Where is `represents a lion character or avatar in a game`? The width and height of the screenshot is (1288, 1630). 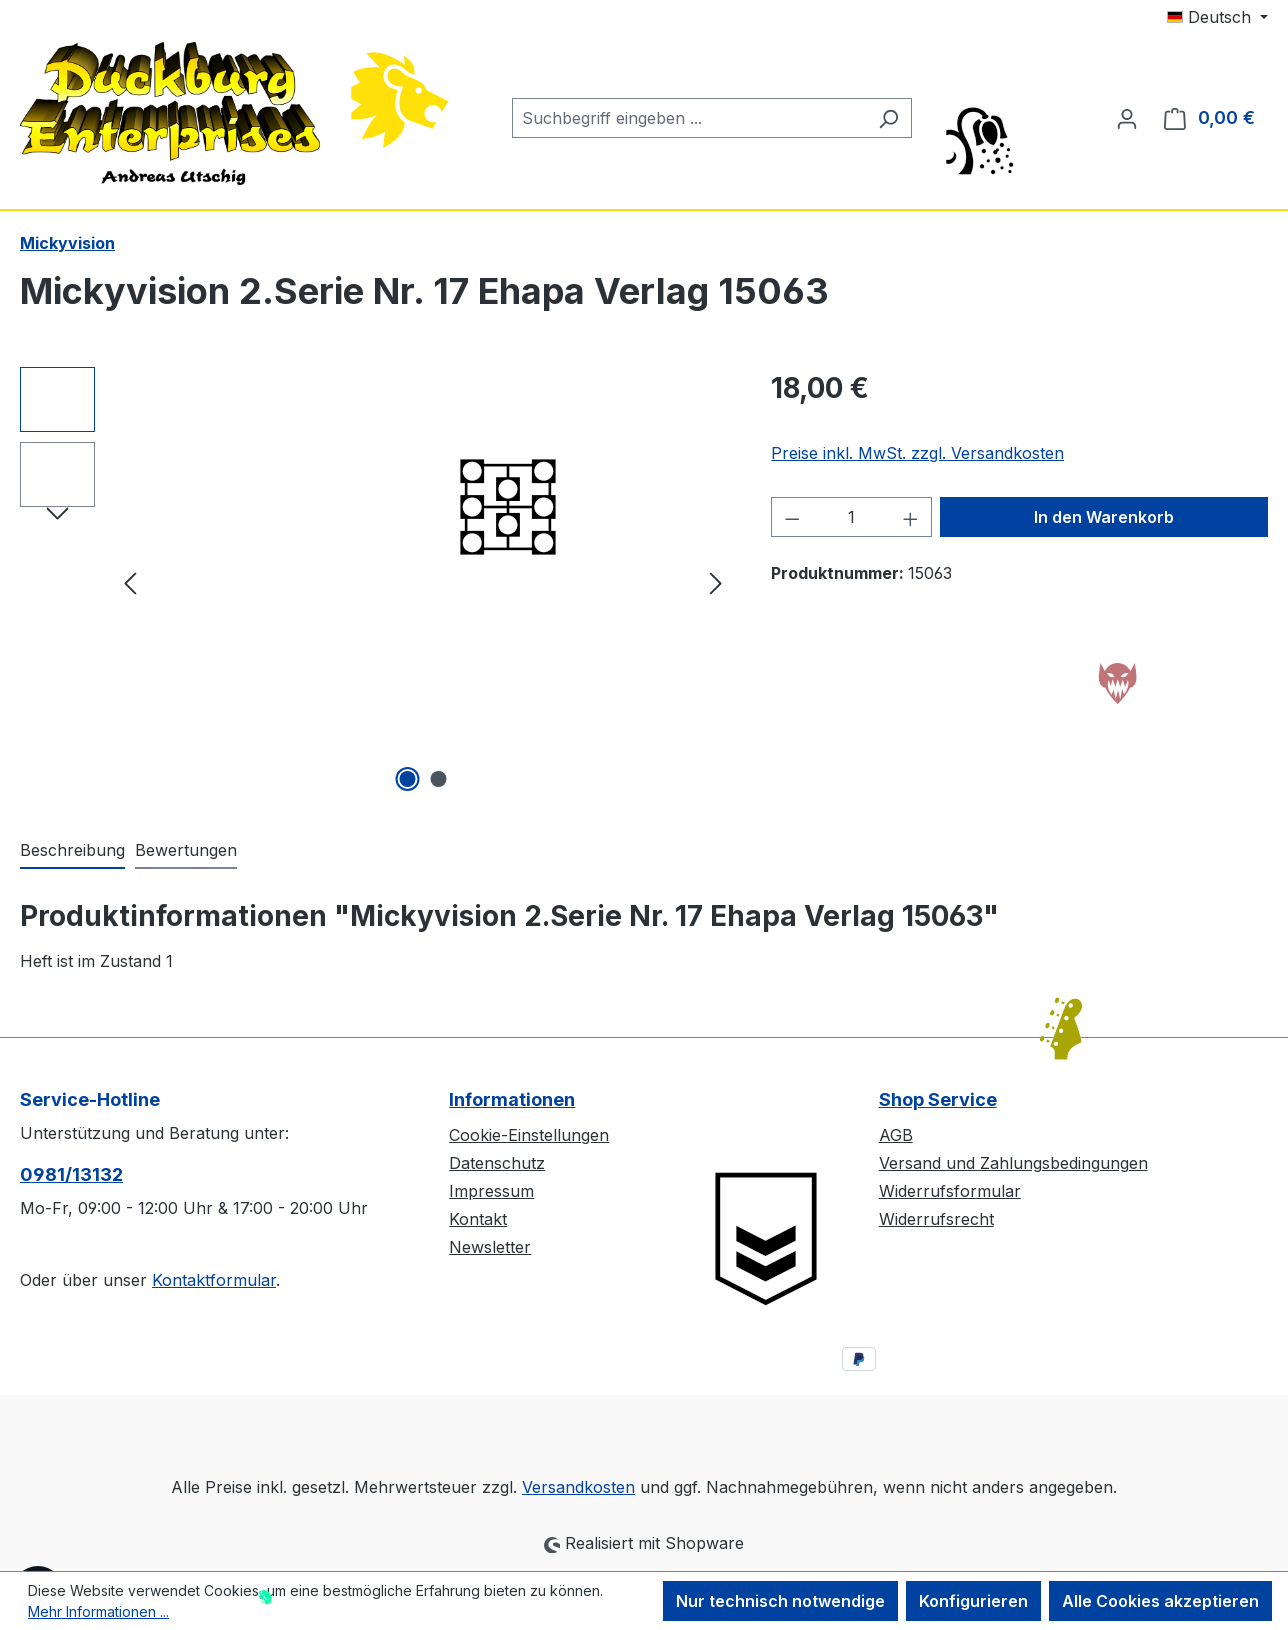 represents a lion character or avatar in a game is located at coordinates (400, 101).